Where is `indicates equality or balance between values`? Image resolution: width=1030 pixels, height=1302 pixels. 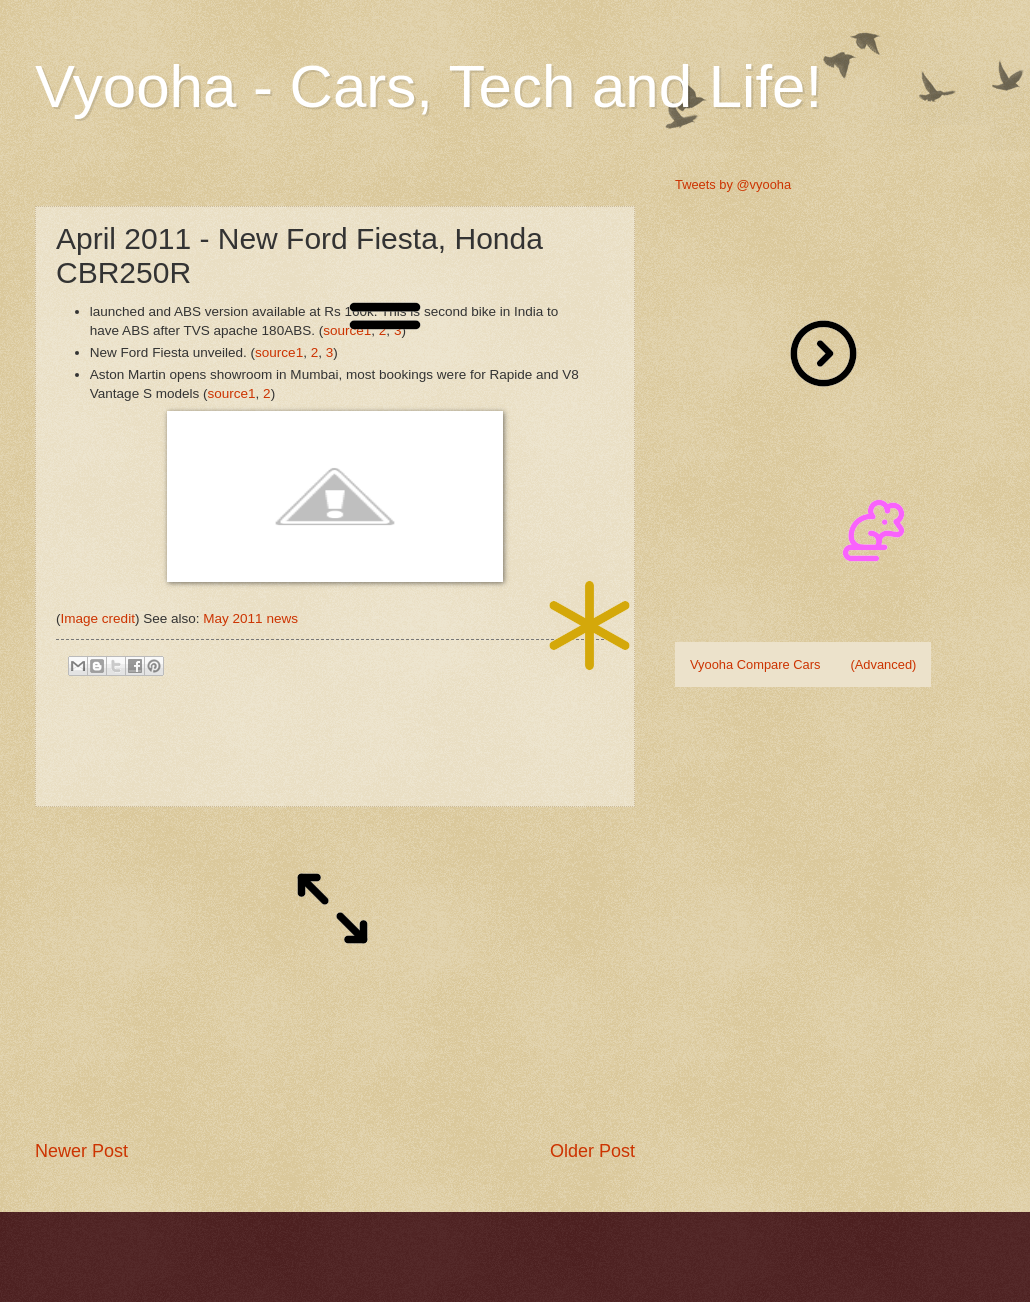 indicates equality or balance between values is located at coordinates (385, 316).